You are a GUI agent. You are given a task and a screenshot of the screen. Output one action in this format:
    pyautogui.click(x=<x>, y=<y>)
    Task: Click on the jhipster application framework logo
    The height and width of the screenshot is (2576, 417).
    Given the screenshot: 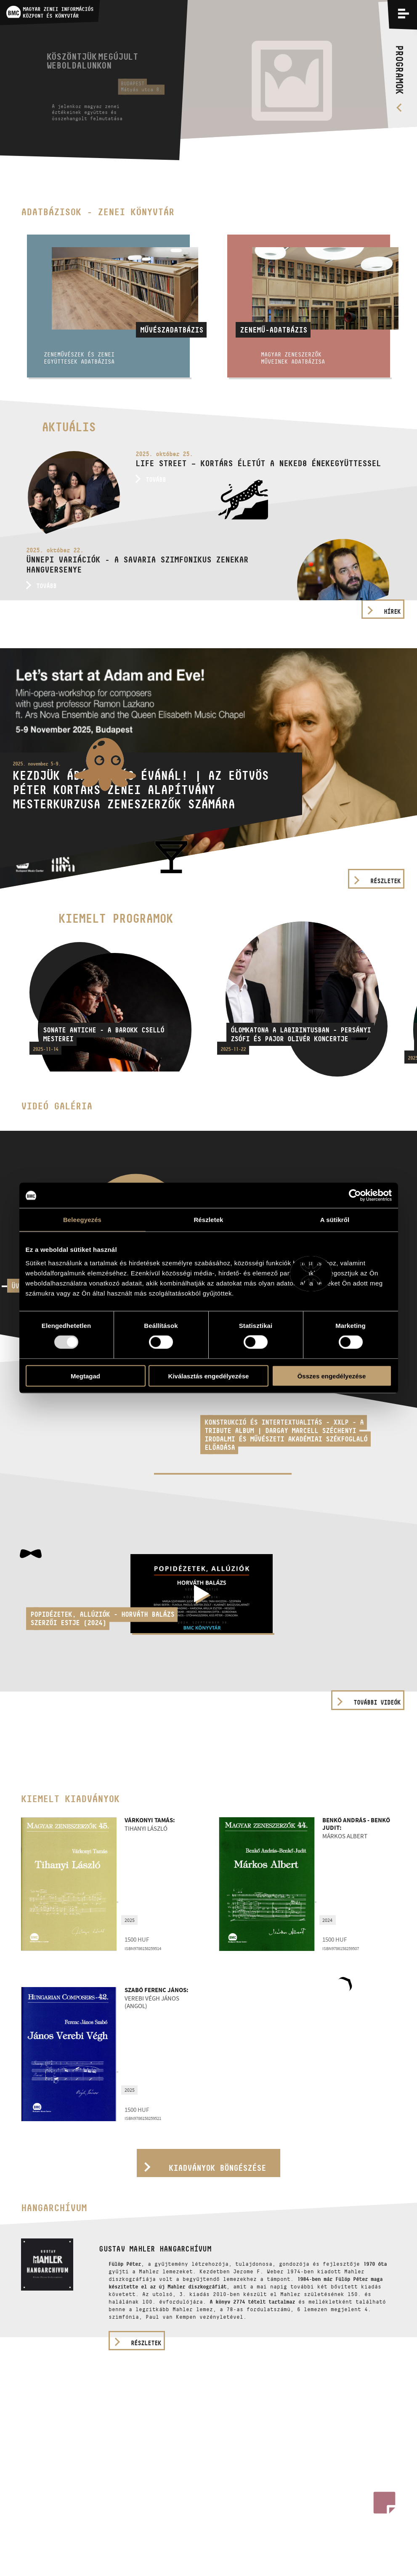 What is the action you would take?
    pyautogui.click(x=31, y=1554)
    